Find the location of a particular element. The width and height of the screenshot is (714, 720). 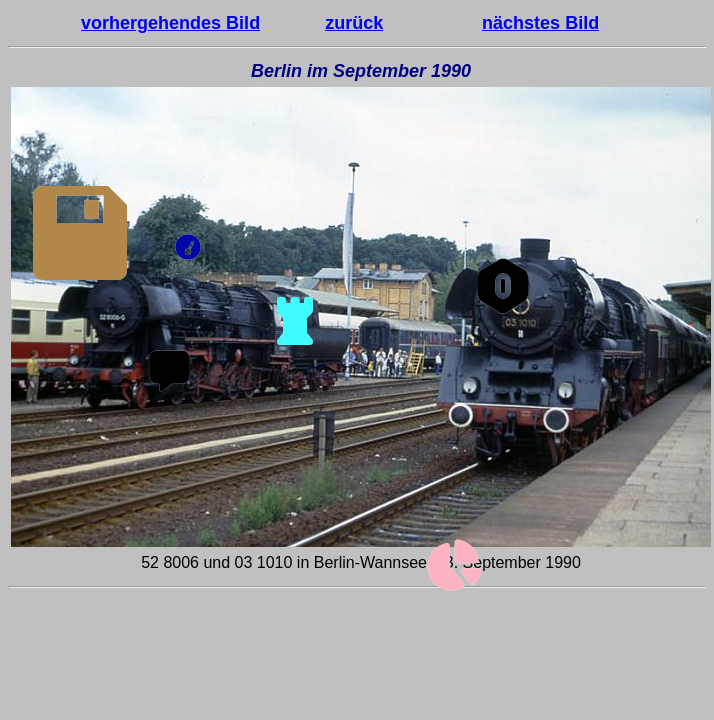

open chat or messaging is located at coordinates (169, 368).